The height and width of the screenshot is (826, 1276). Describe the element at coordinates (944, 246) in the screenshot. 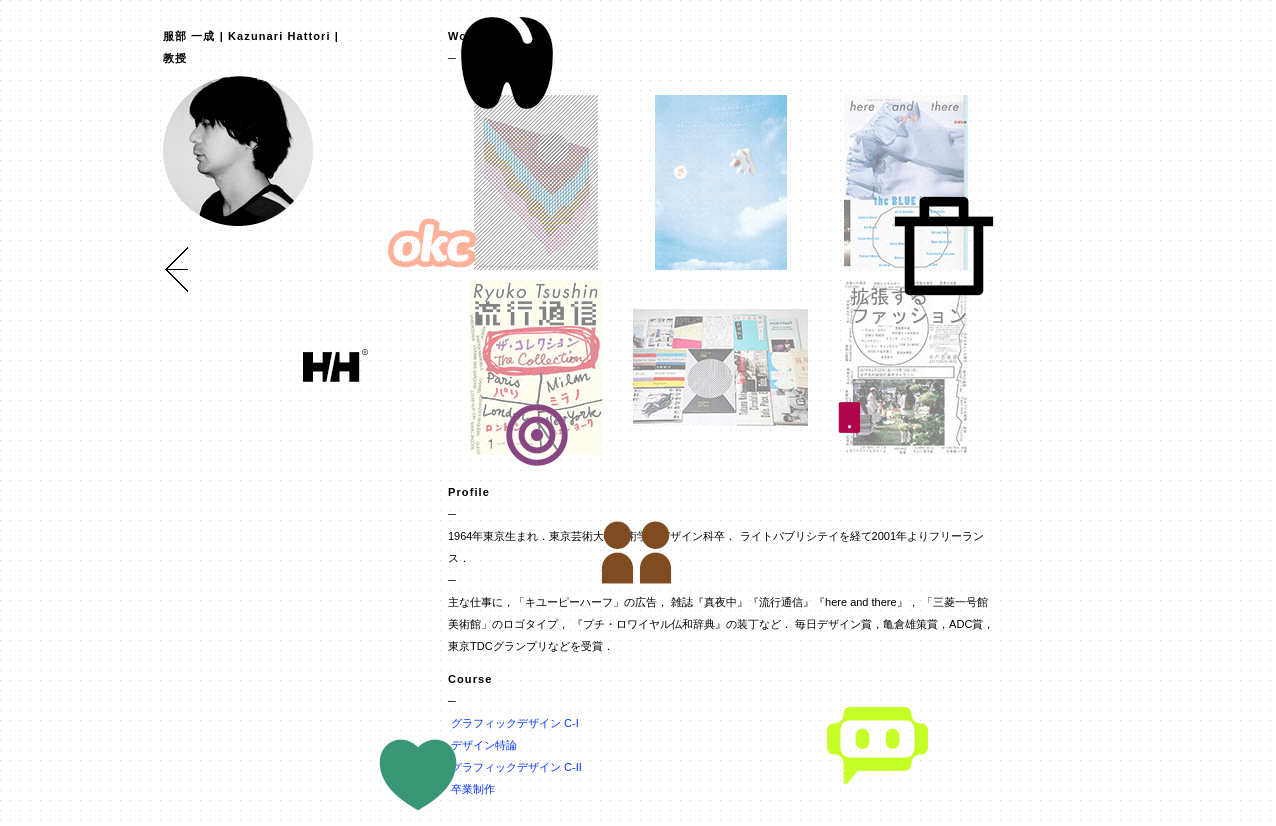

I see `delete selected item` at that location.